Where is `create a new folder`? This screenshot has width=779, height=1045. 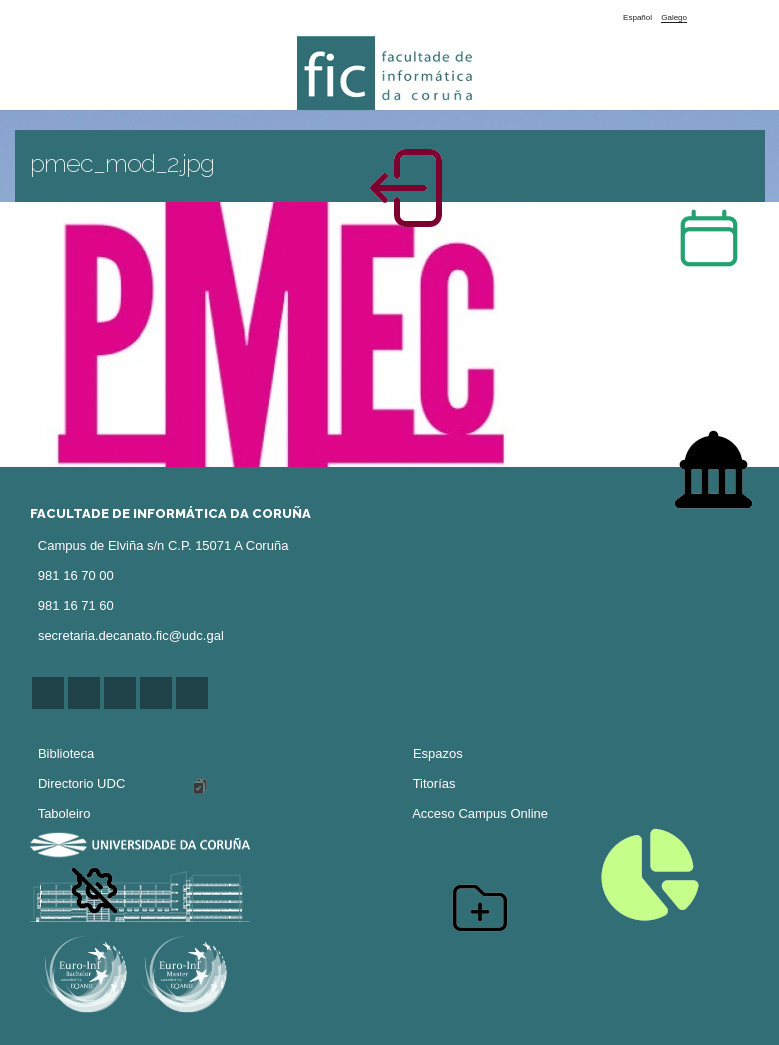
create a new folder is located at coordinates (480, 908).